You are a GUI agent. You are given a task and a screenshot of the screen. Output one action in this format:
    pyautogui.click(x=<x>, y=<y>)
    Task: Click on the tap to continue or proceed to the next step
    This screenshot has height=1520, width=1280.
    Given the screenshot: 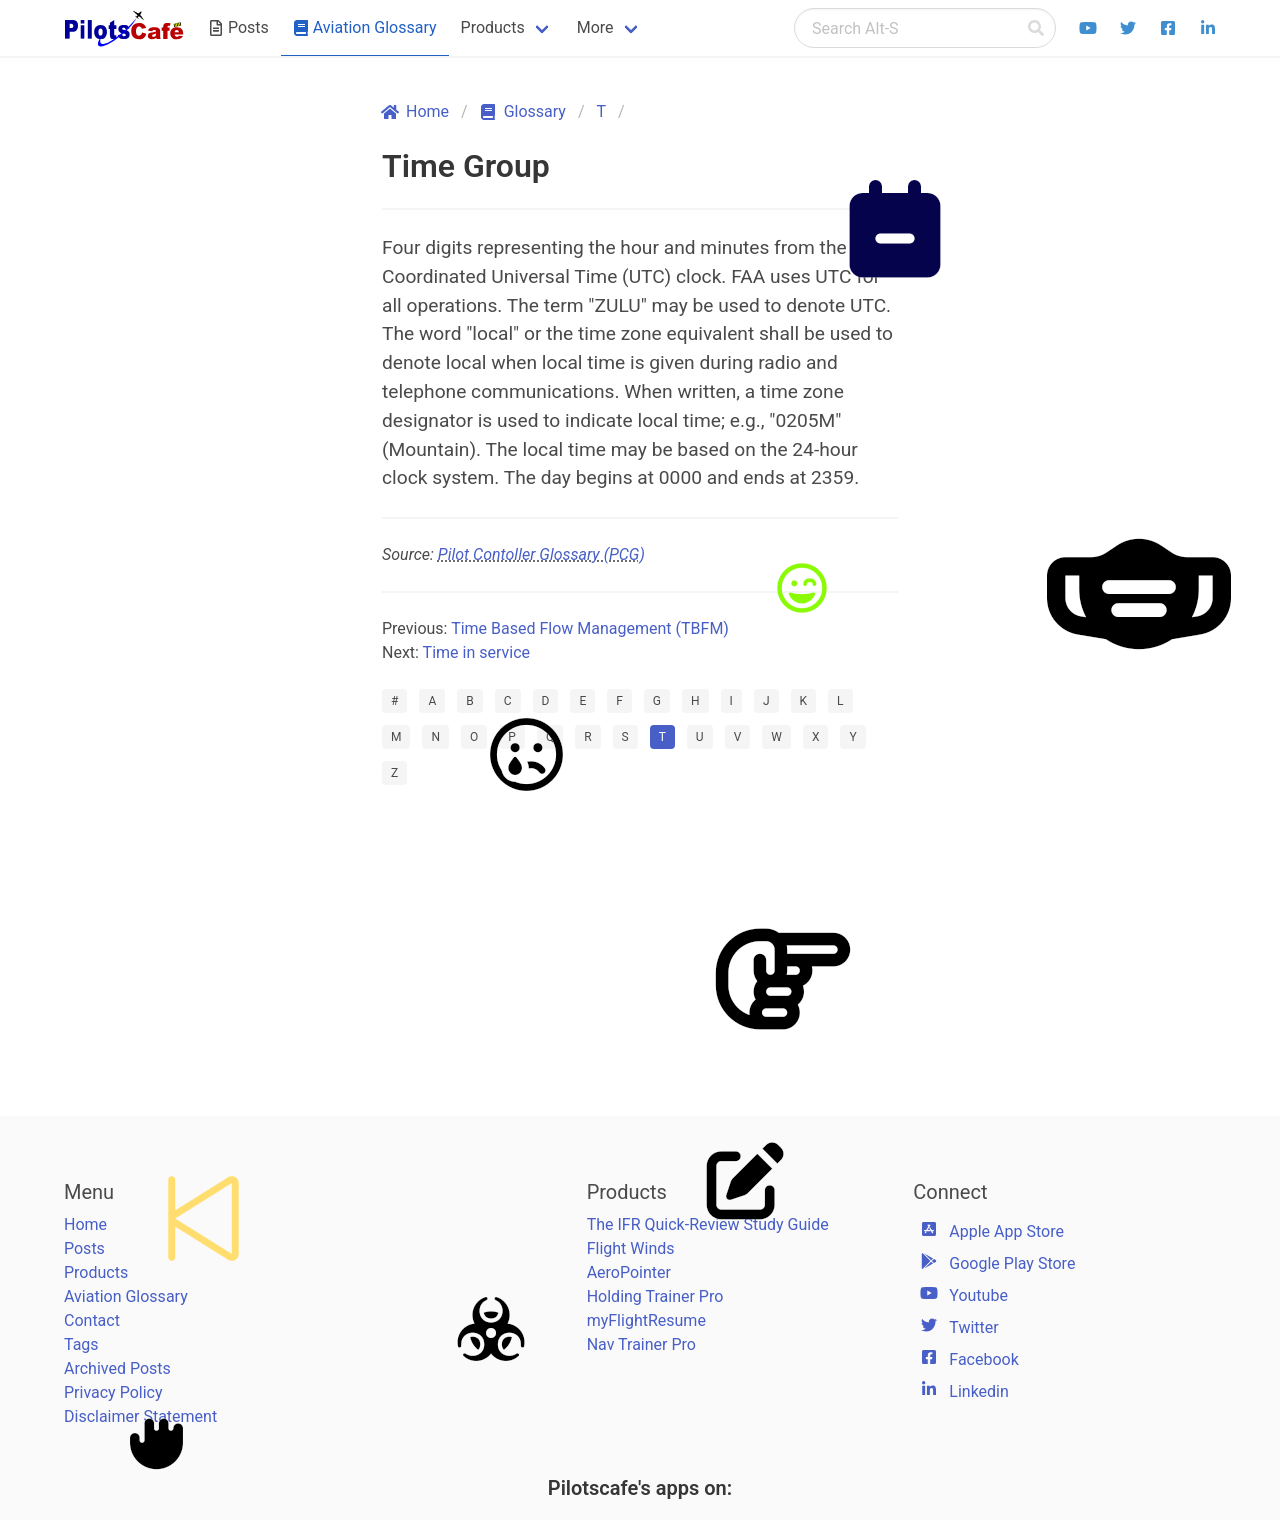 What is the action you would take?
    pyautogui.click(x=783, y=979)
    